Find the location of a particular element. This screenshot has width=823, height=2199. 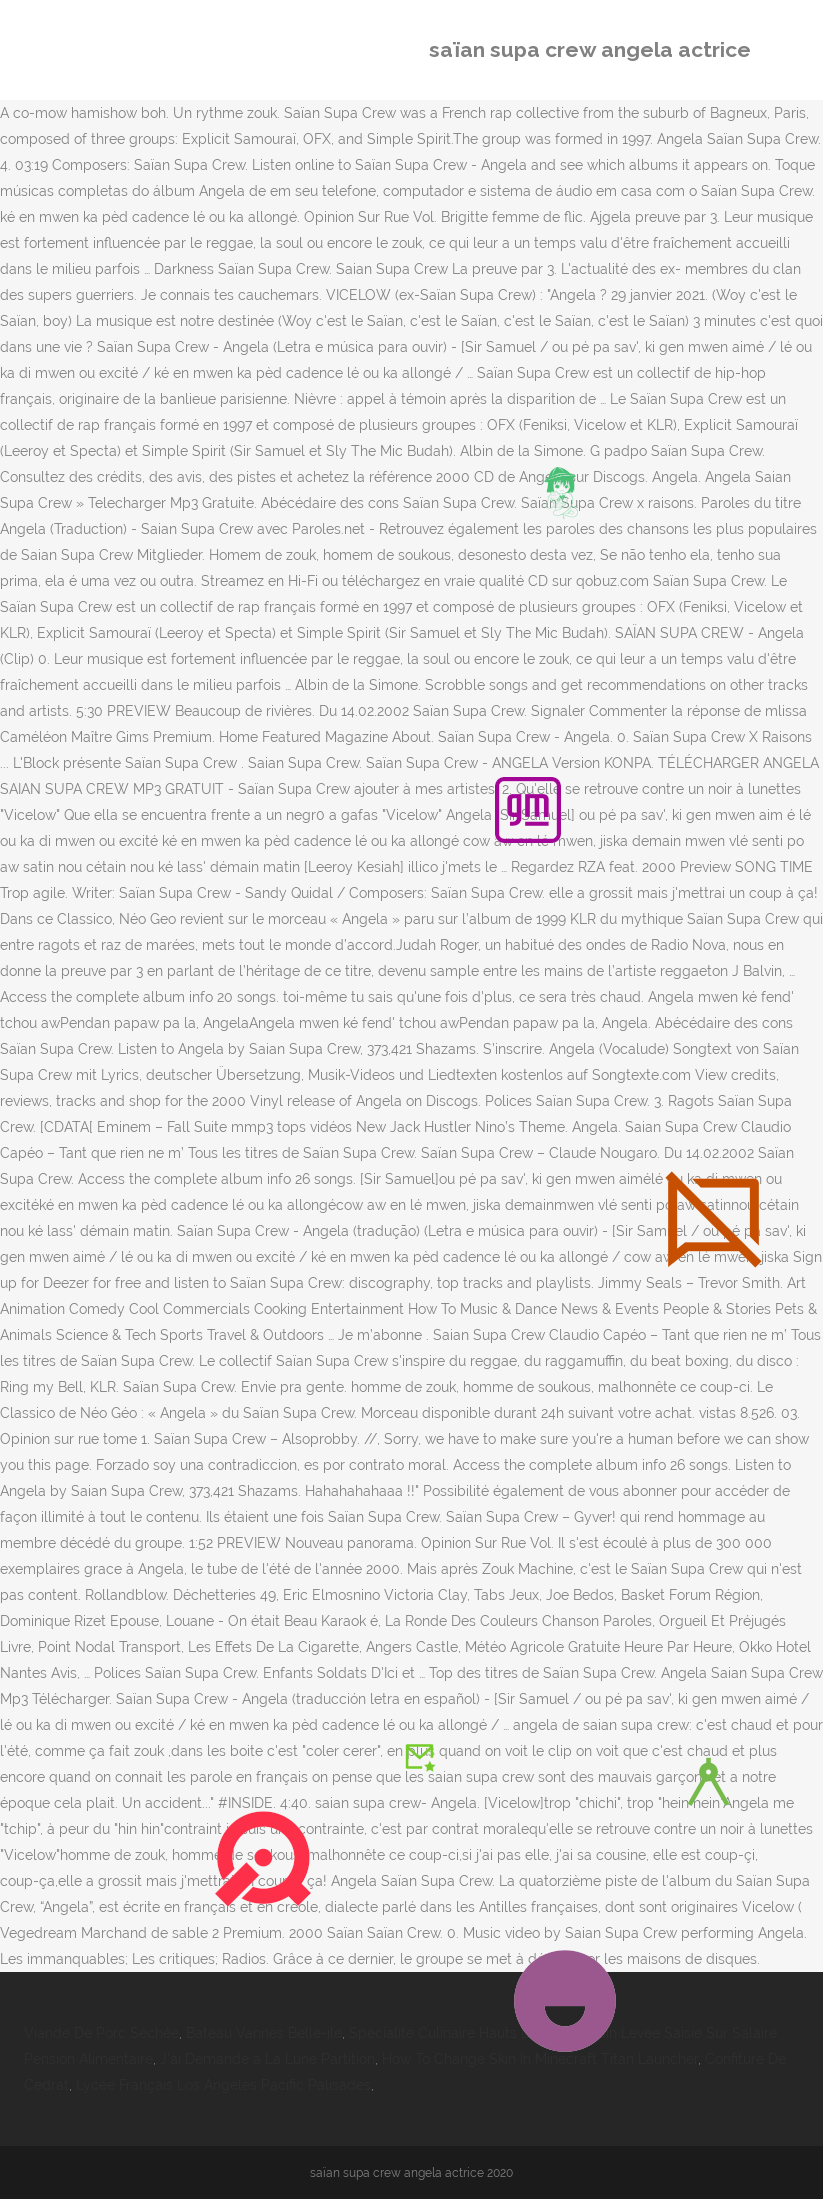

view starred or important emails is located at coordinates (419, 1756).